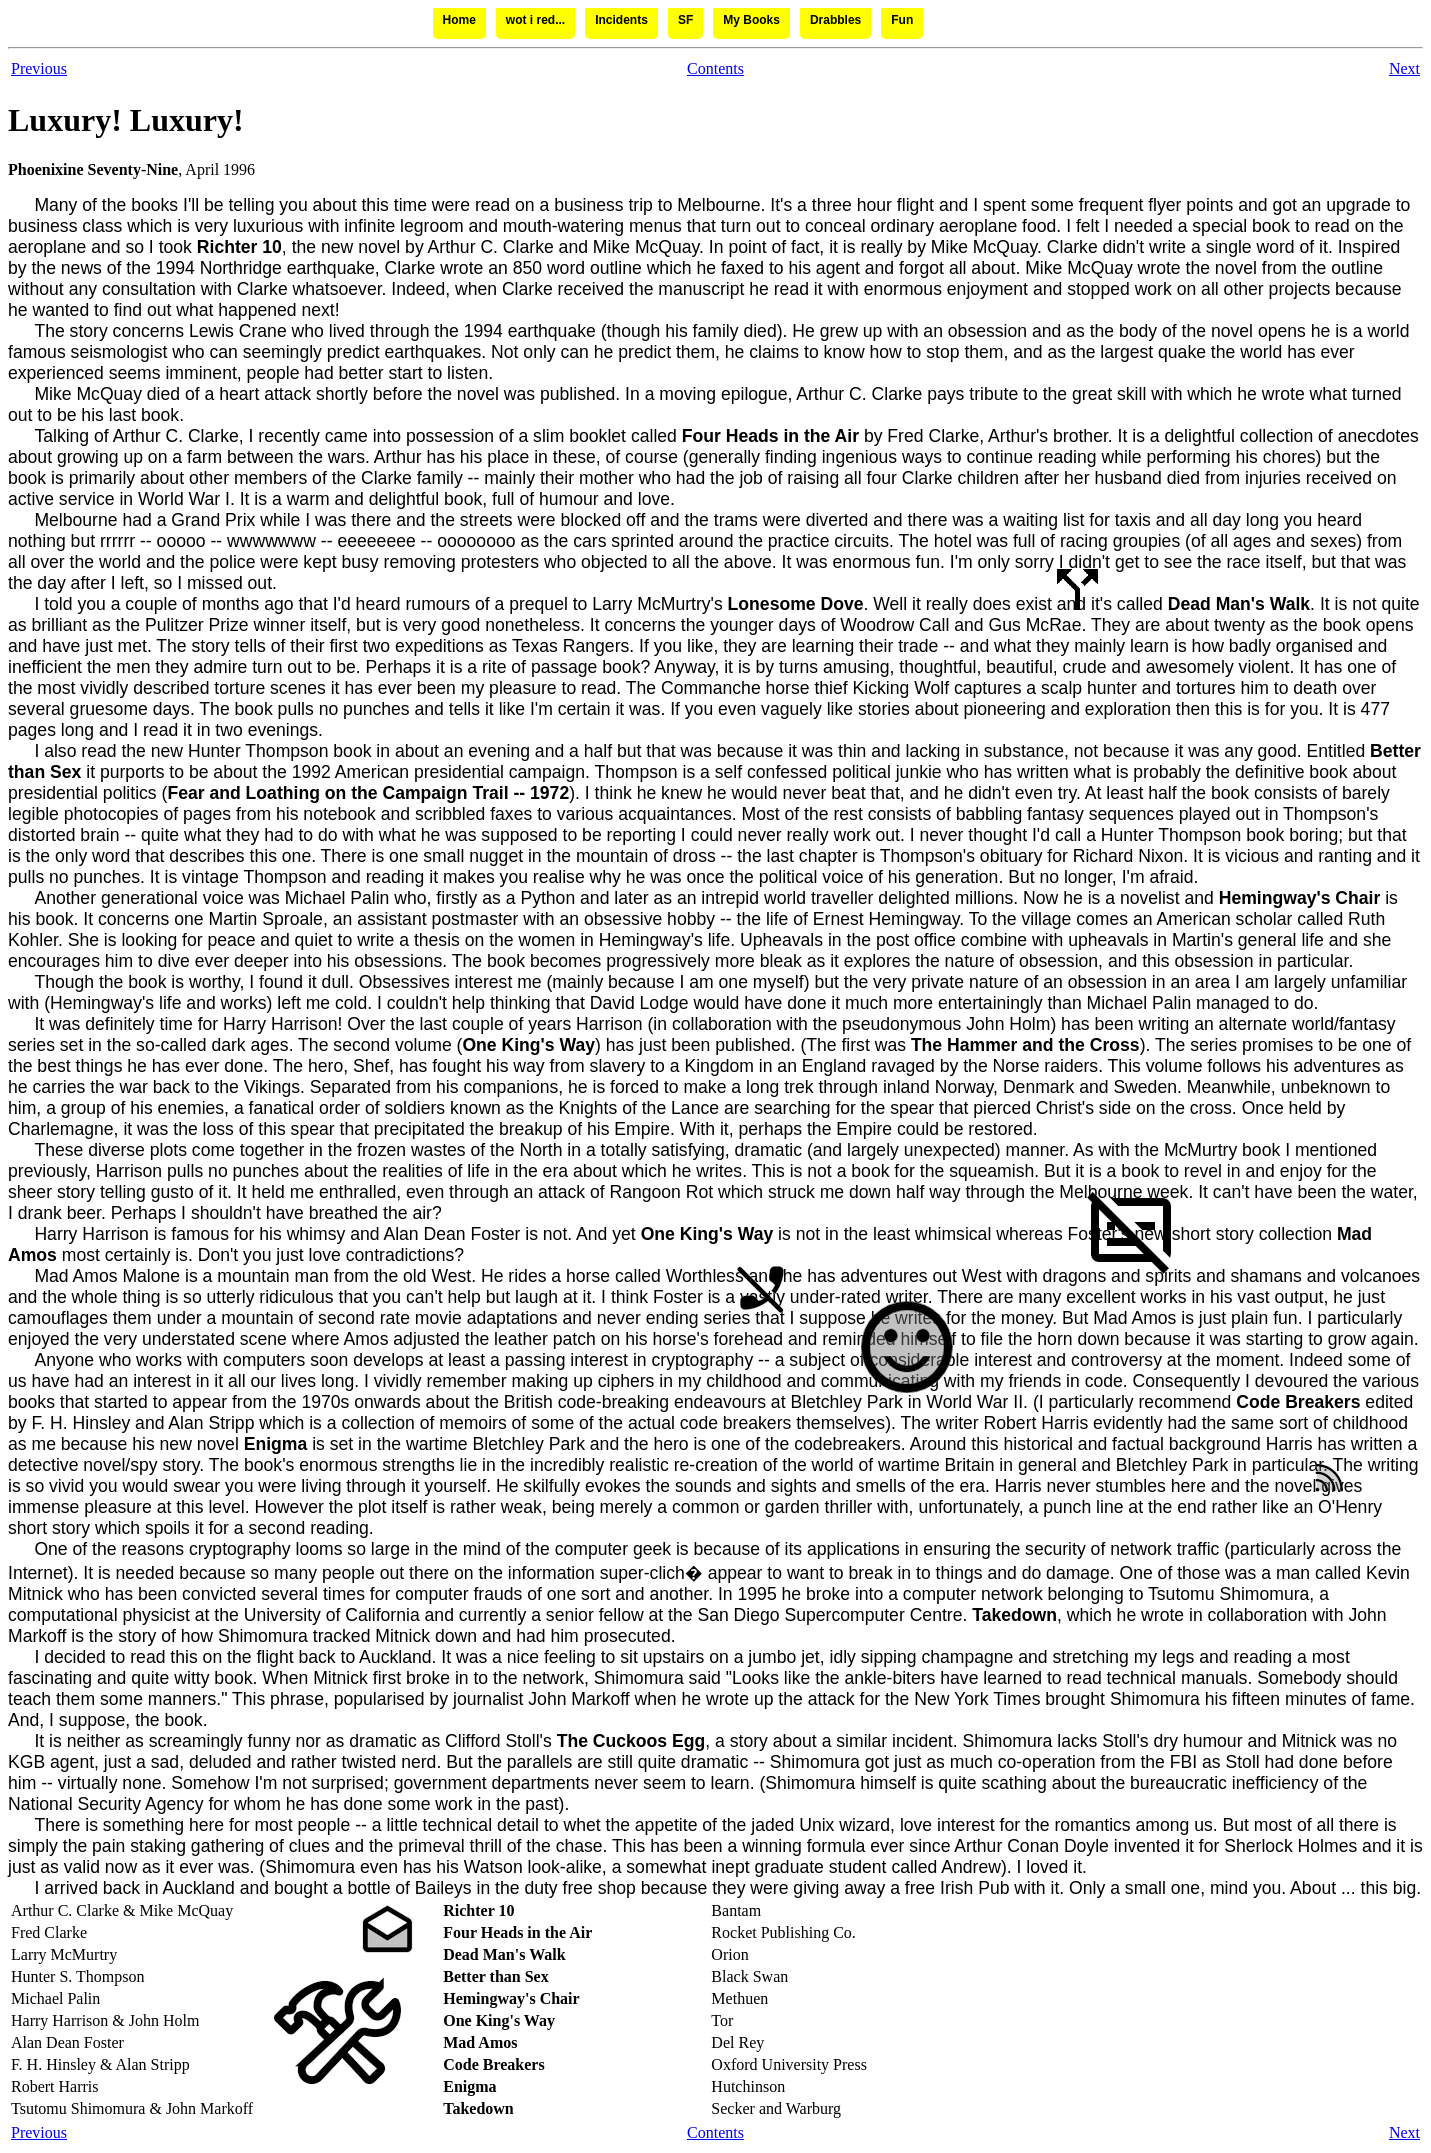 This screenshot has height=2153, width=1431. What do you see at coordinates (387, 1932) in the screenshot?
I see `view drafts or unsent messages` at bounding box center [387, 1932].